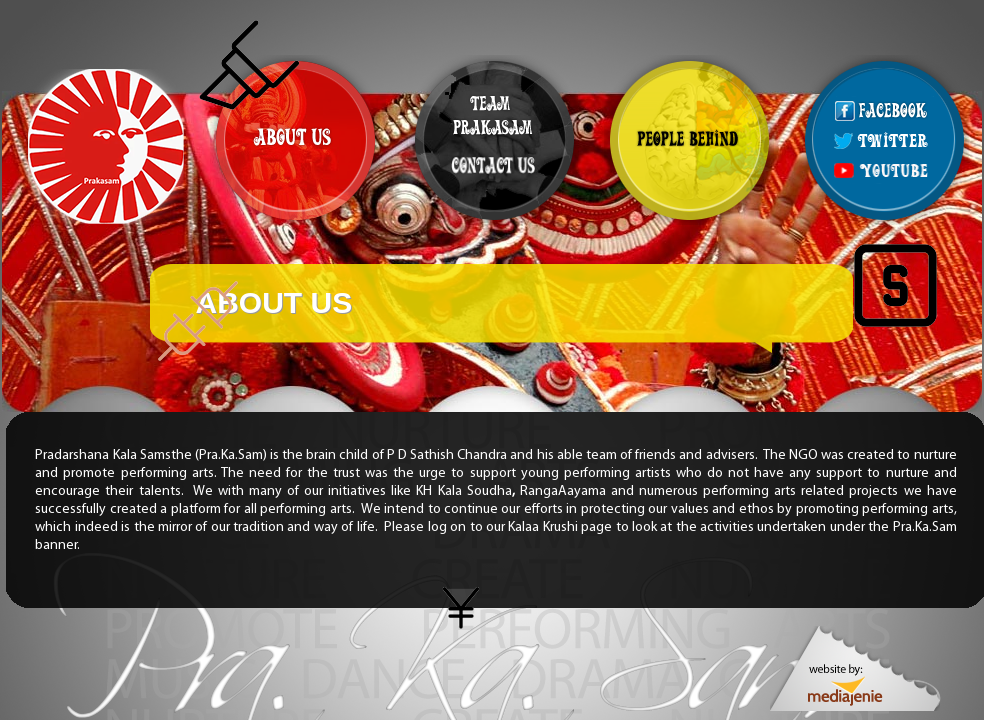  What do you see at coordinates (246, 70) in the screenshot?
I see `highlight or mark selected text` at bounding box center [246, 70].